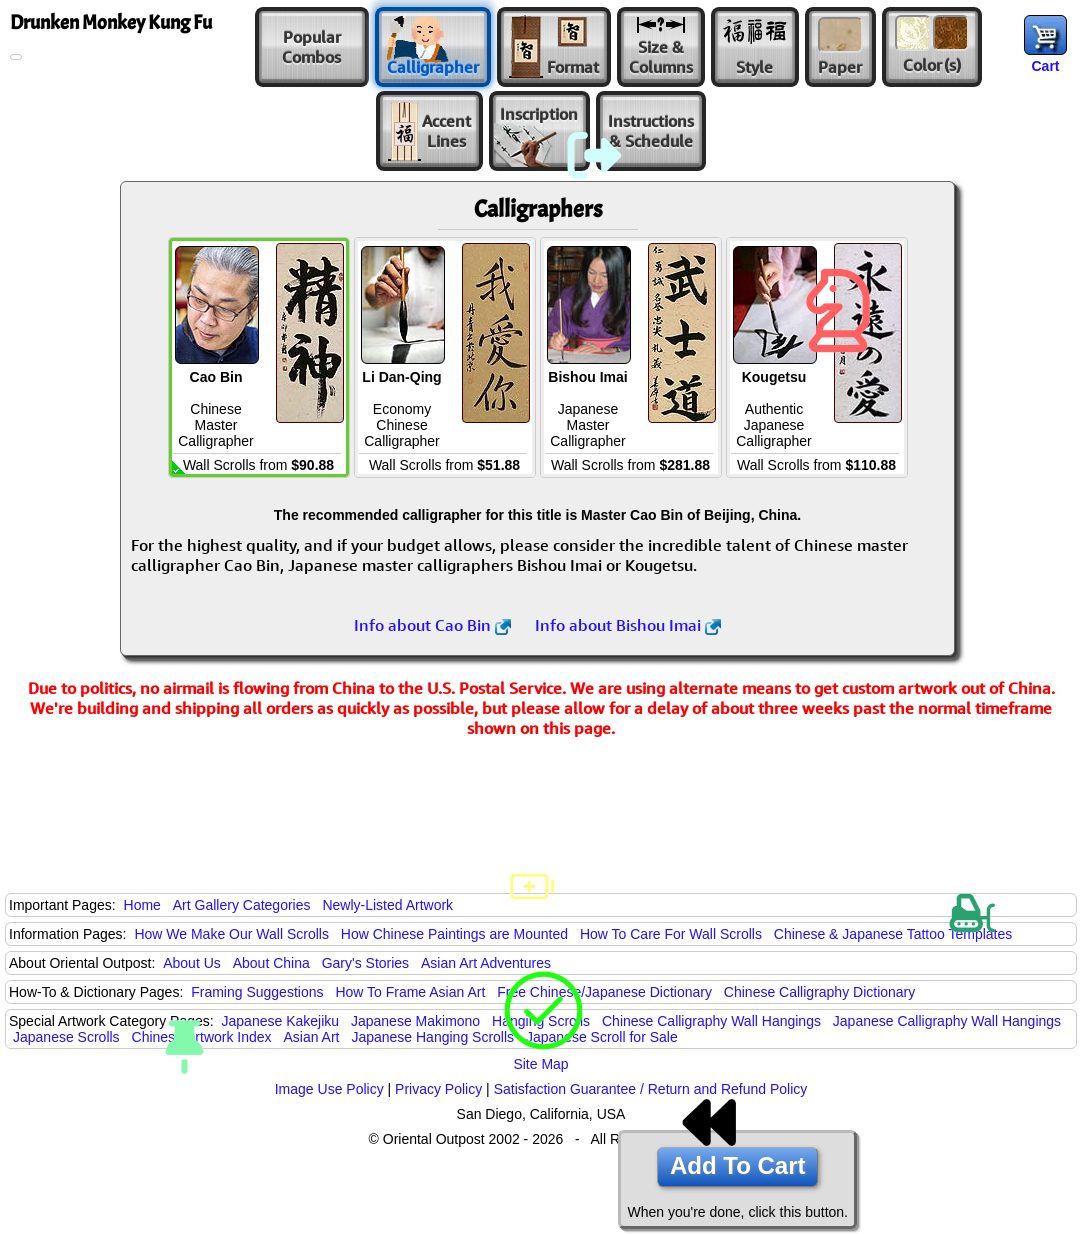 The width and height of the screenshot is (1082, 1234). Describe the element at coordinates (543, 1010) in the screenshot. I see `indicates successful completion of an action` at that location.